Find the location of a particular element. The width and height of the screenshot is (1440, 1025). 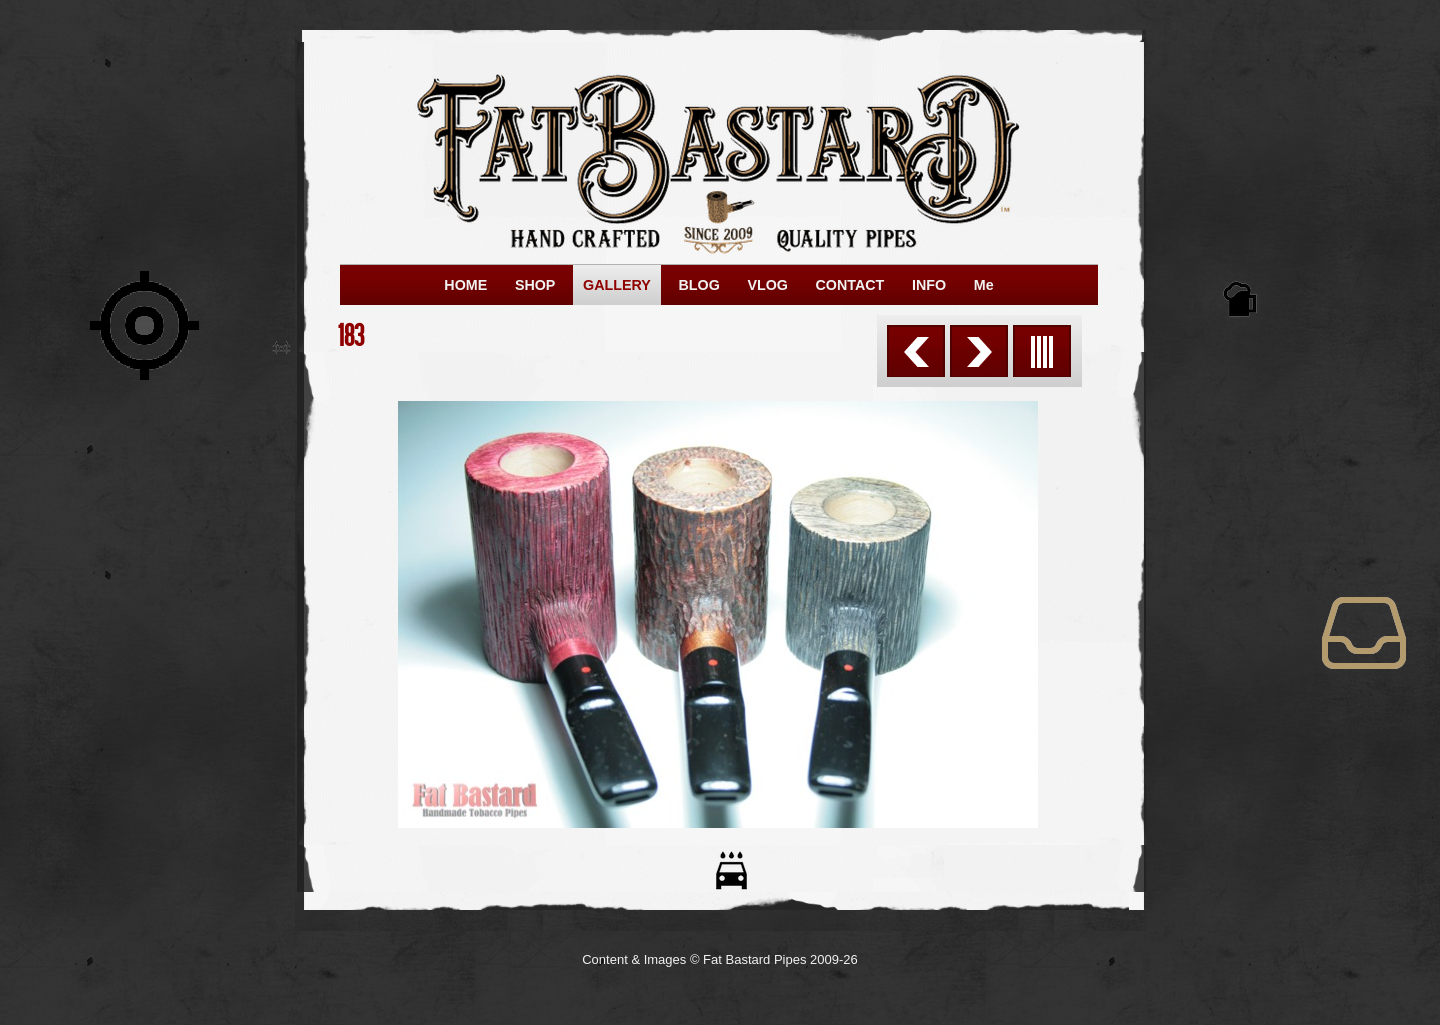

view bridge or crossing information is located at coordinates (281, 347).